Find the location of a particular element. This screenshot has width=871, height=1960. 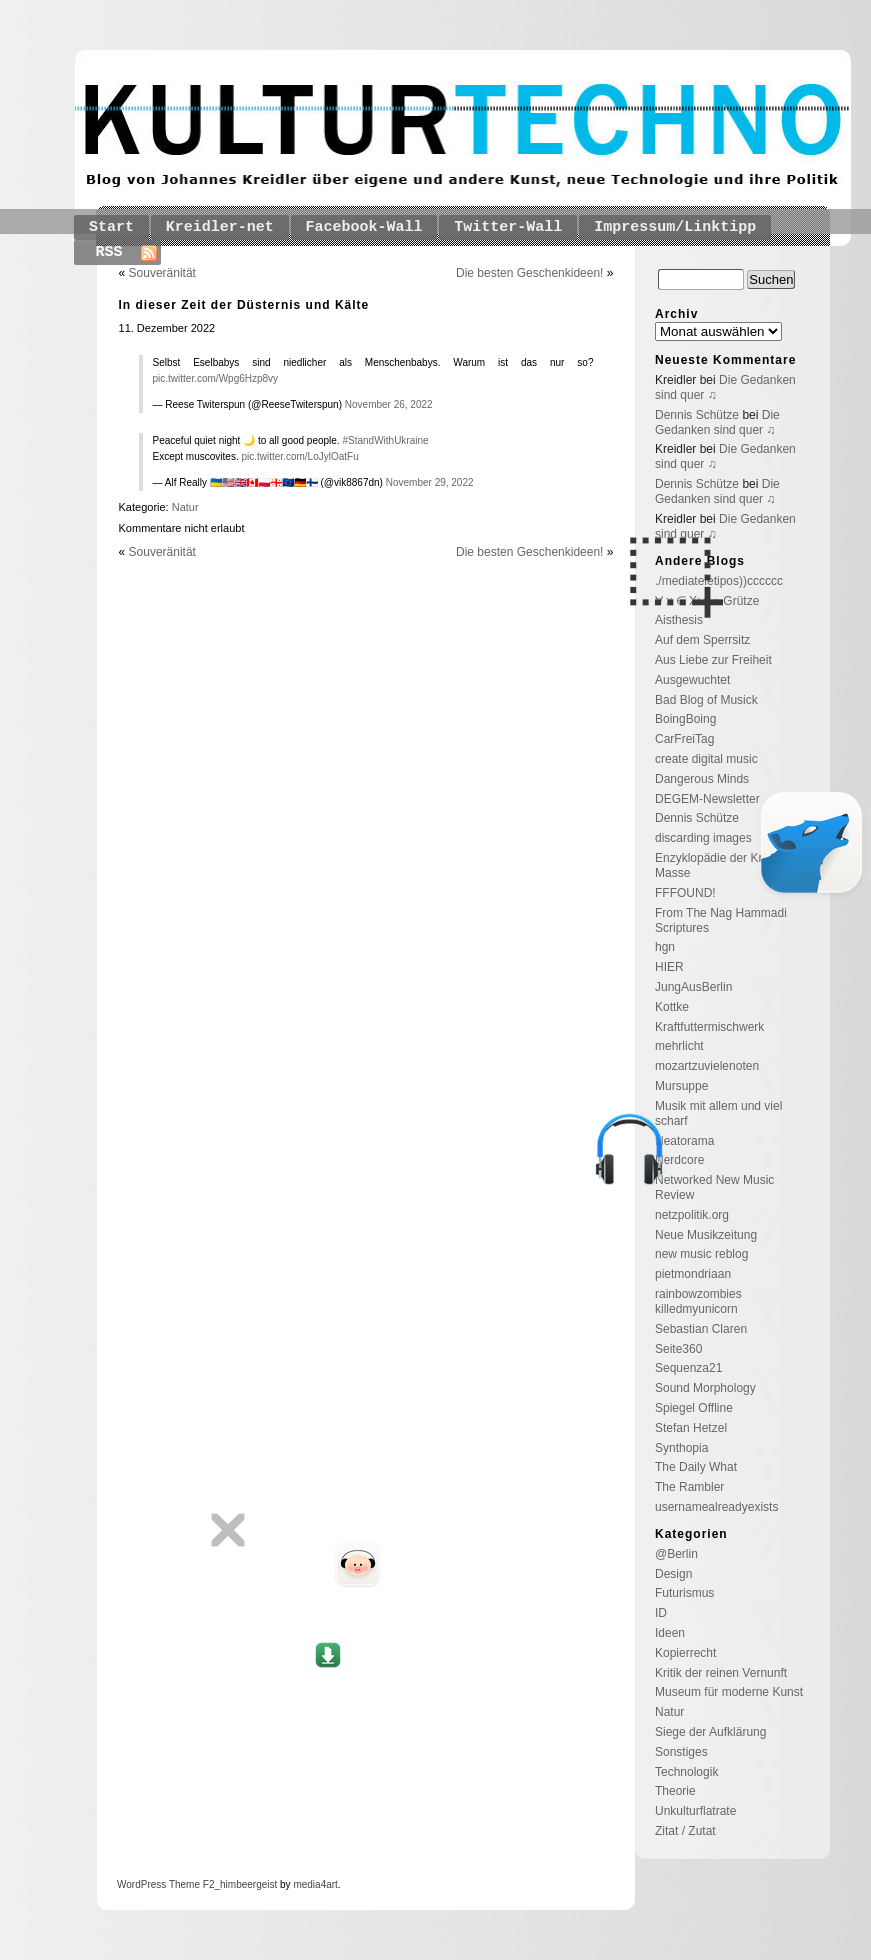

download videos from YouTube for offline viewing is located at coordinates (328, 1655).